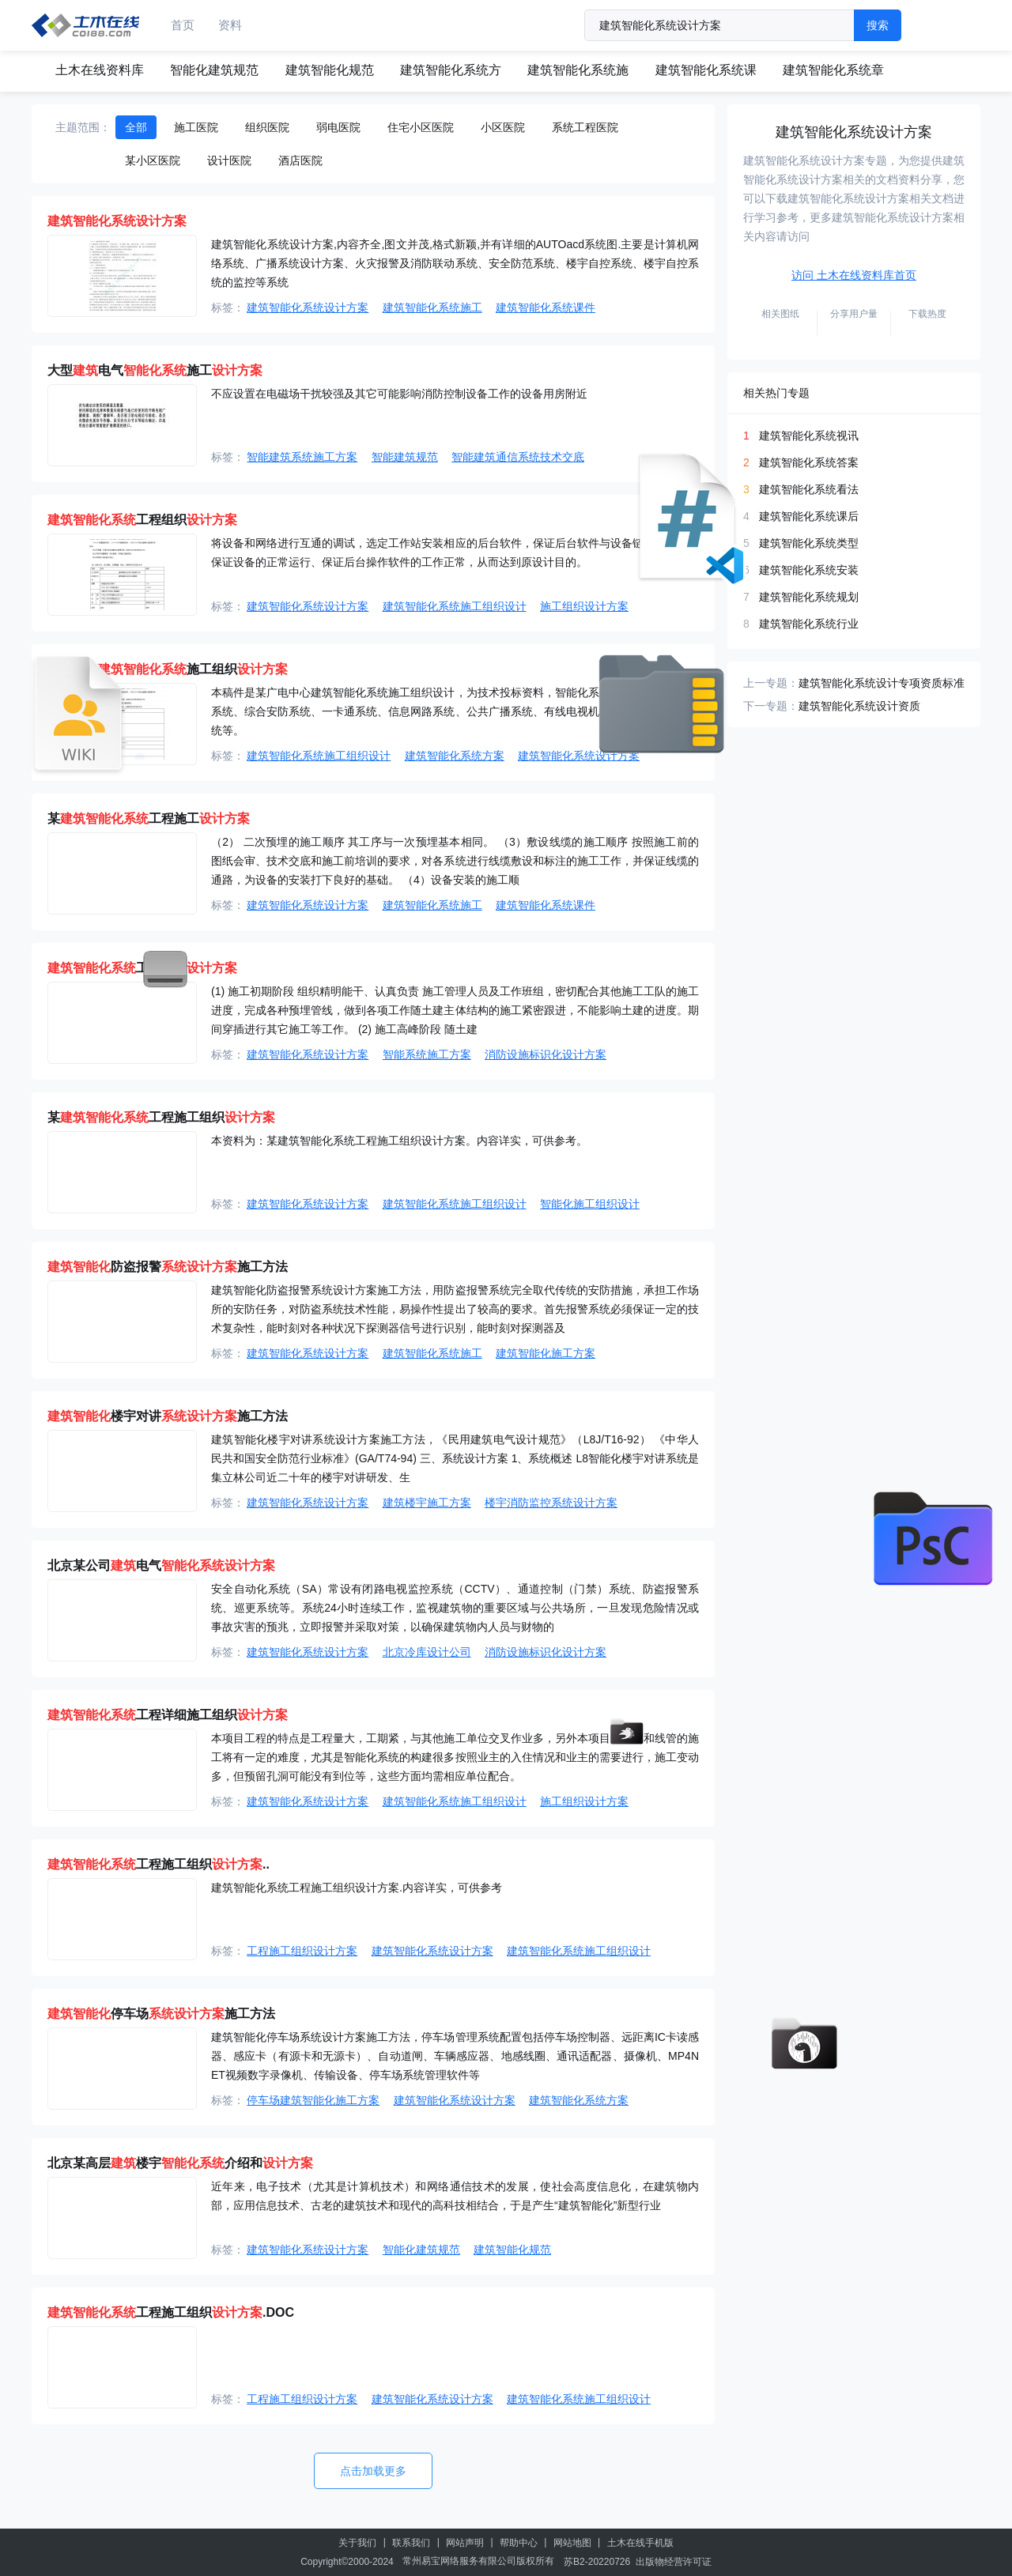 This screenshot has height=2576, width=1012. What do you see at coordinates (626, 1732) in the screenshot?
I see `folder containing bevy game engine project files` at bounding box center [626, 1732].